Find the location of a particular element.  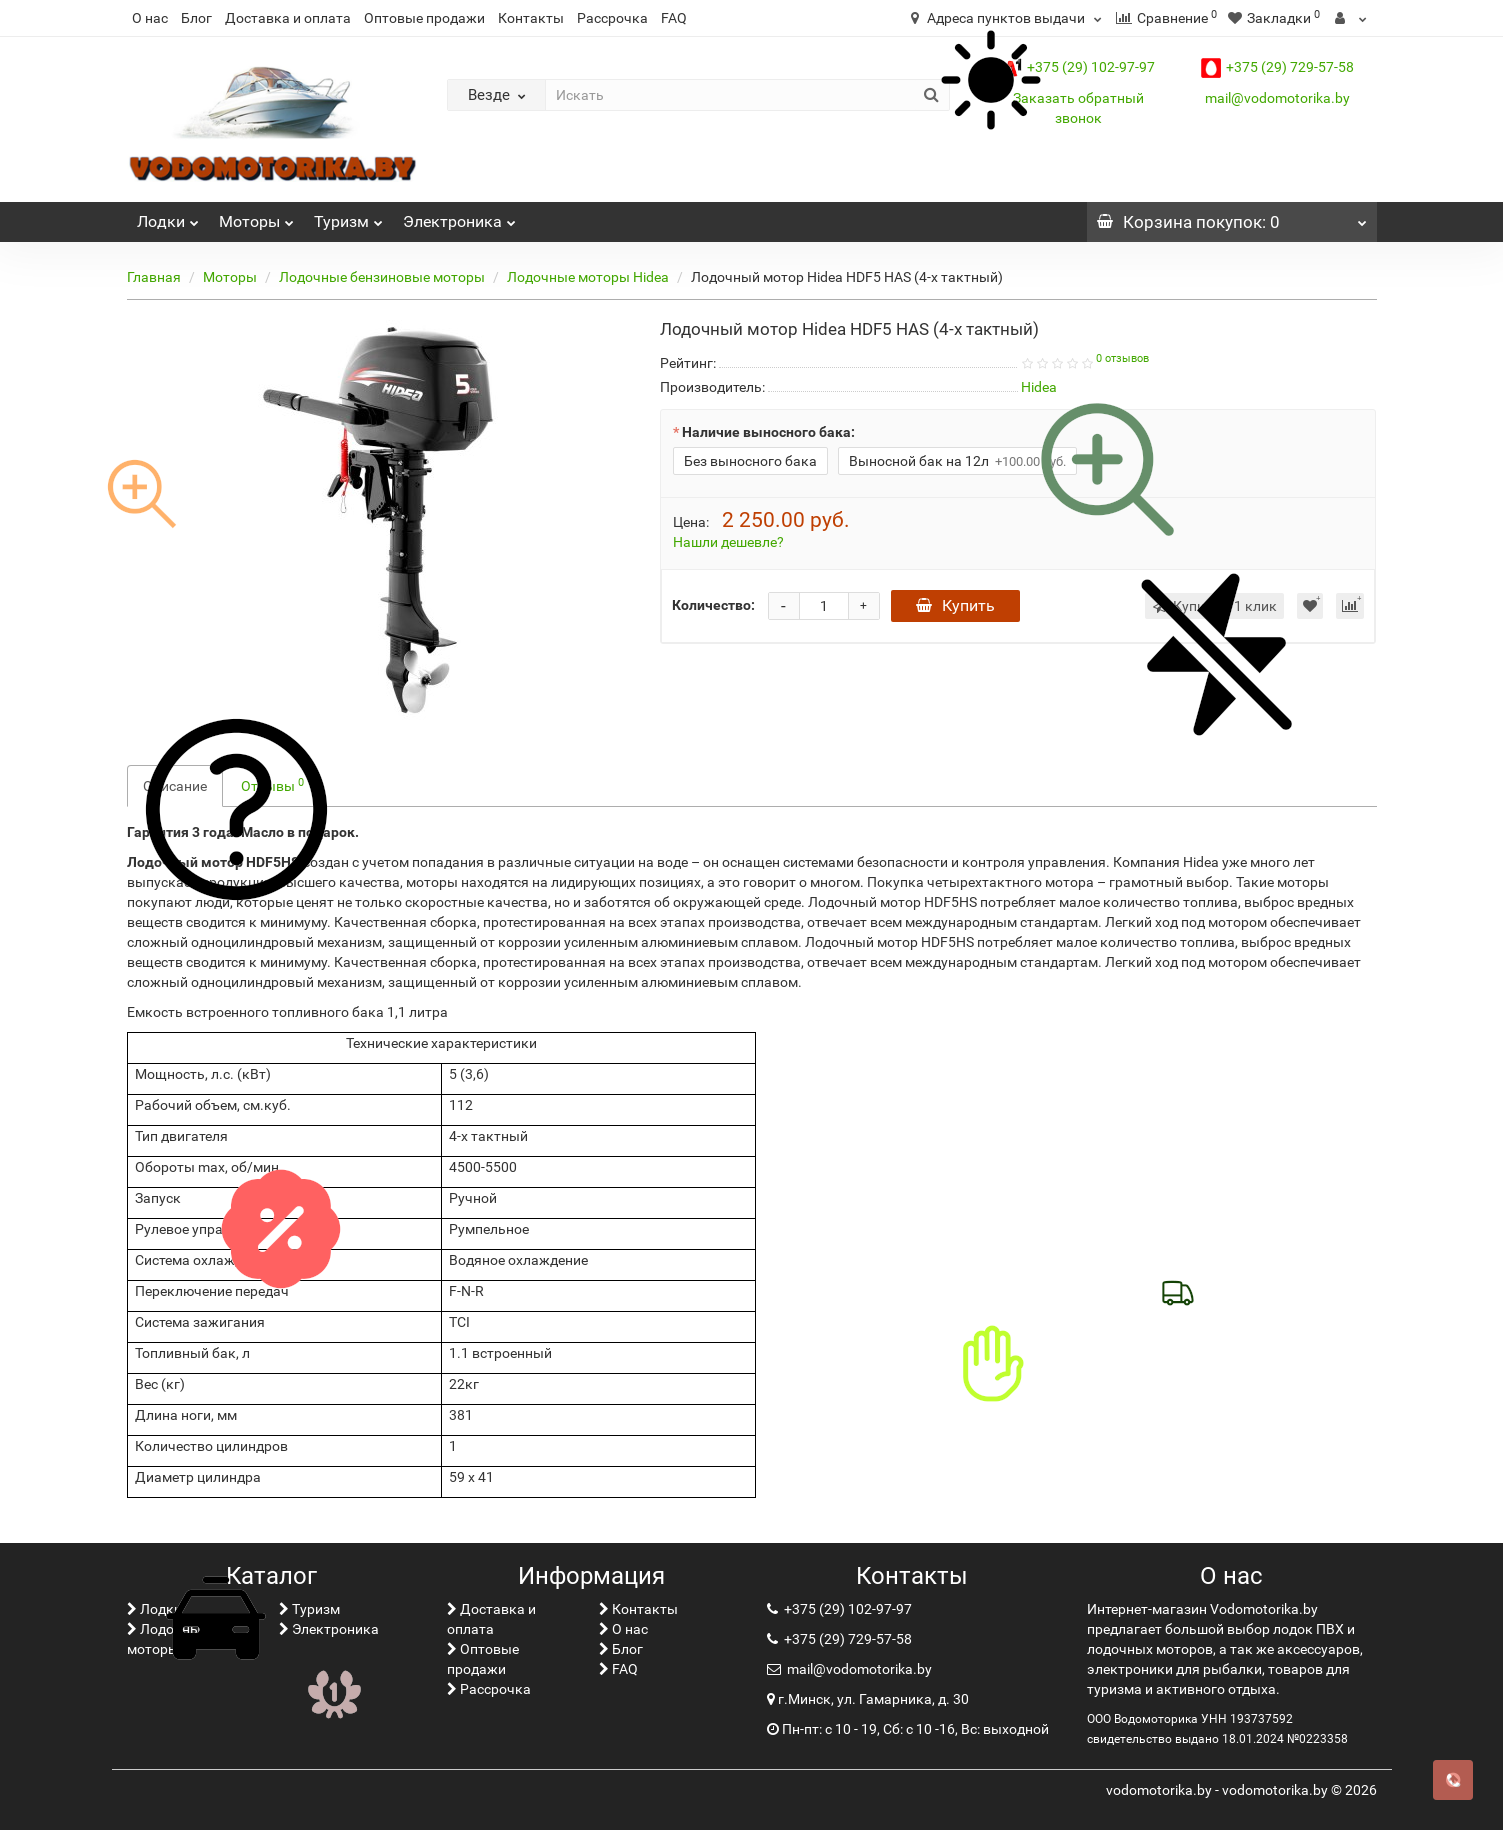

view available discounts or promotions is located at coordinates (281, 1229).